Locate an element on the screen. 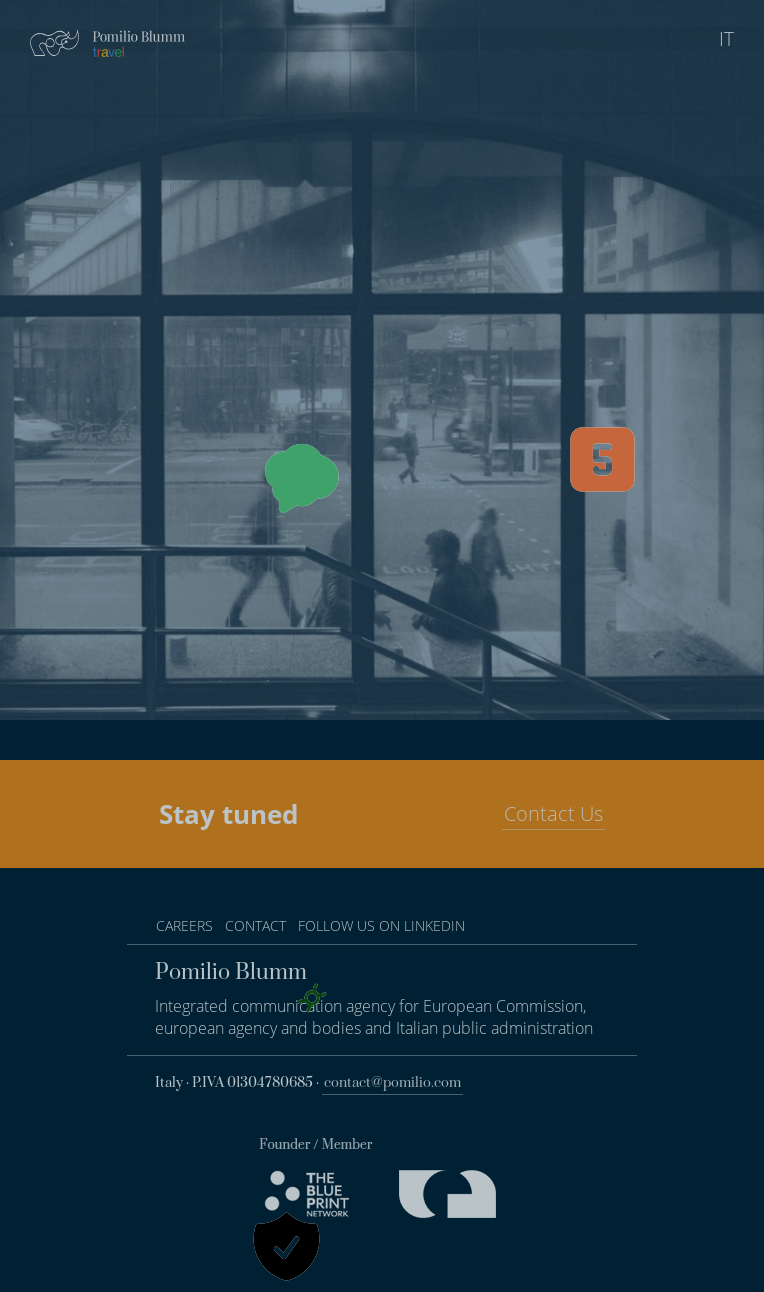  indicates step 5 in a numbered sequence is located at coordinates (602, 459).